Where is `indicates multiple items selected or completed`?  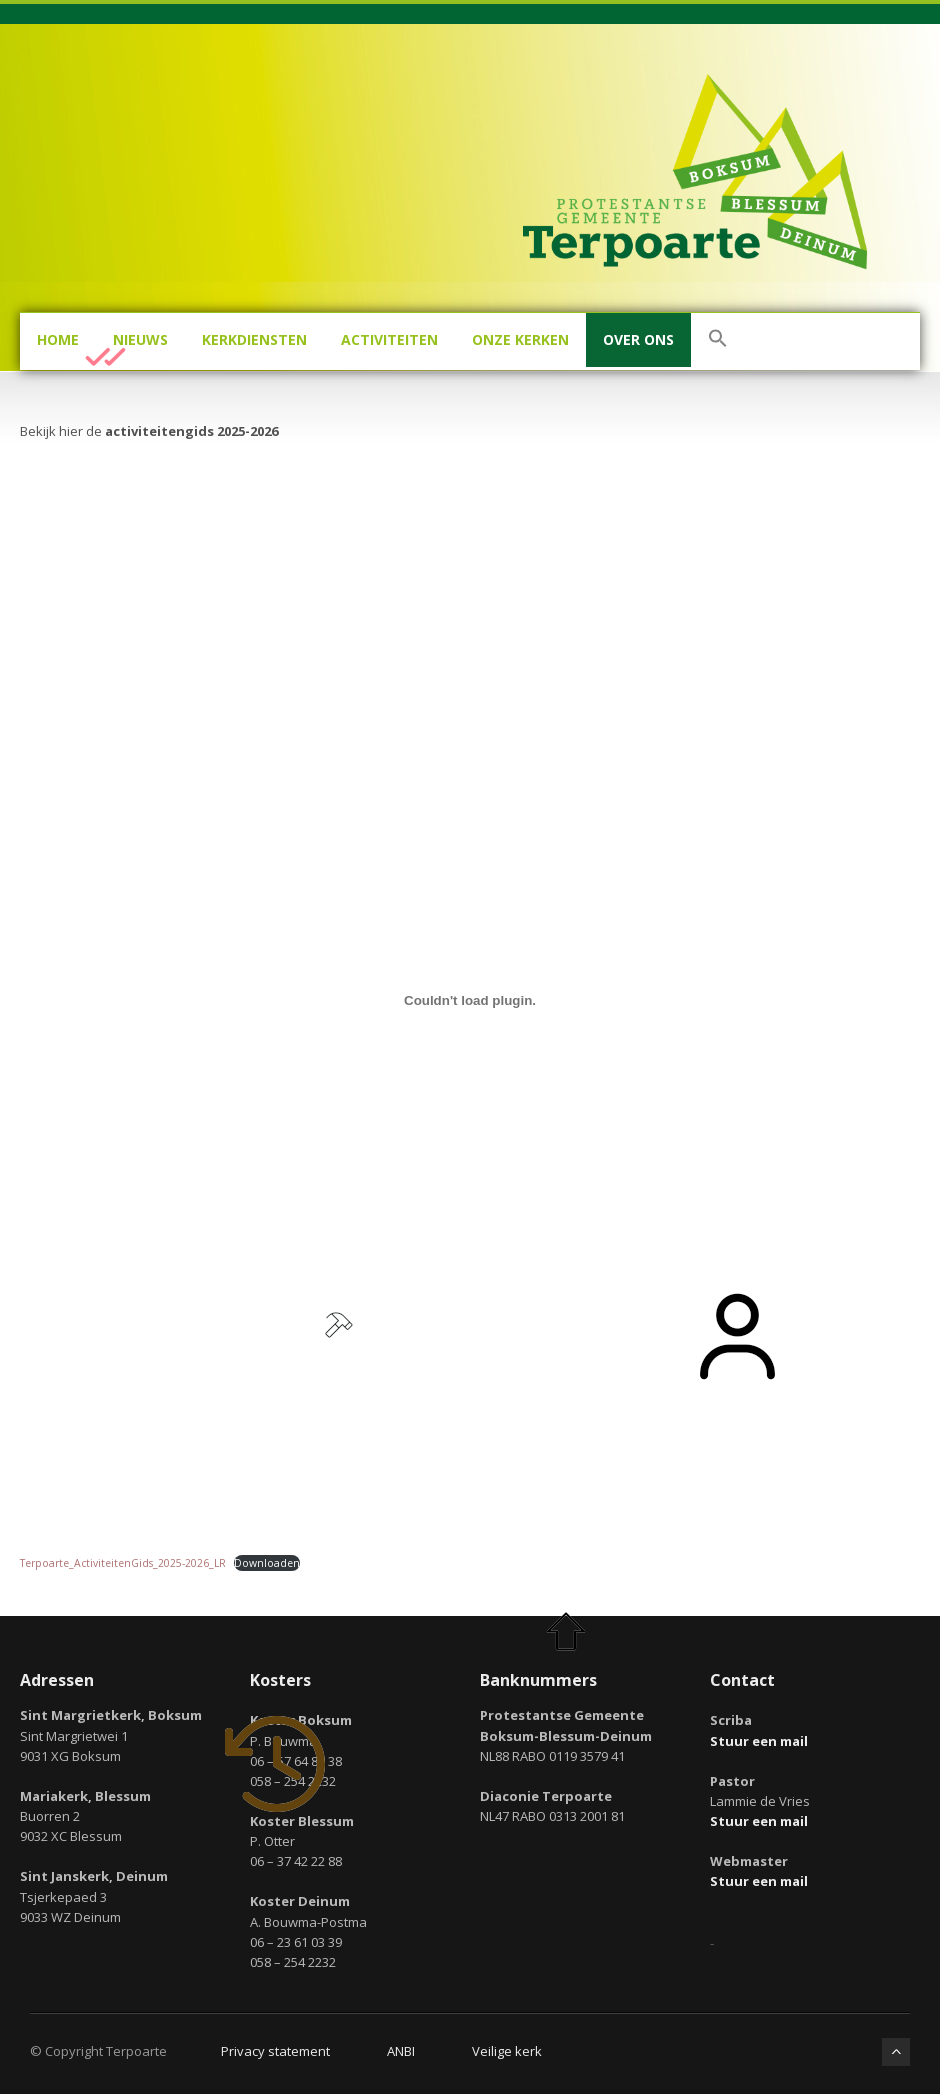 indicates multiple items selected or completed is located at coordinates (105, 357).